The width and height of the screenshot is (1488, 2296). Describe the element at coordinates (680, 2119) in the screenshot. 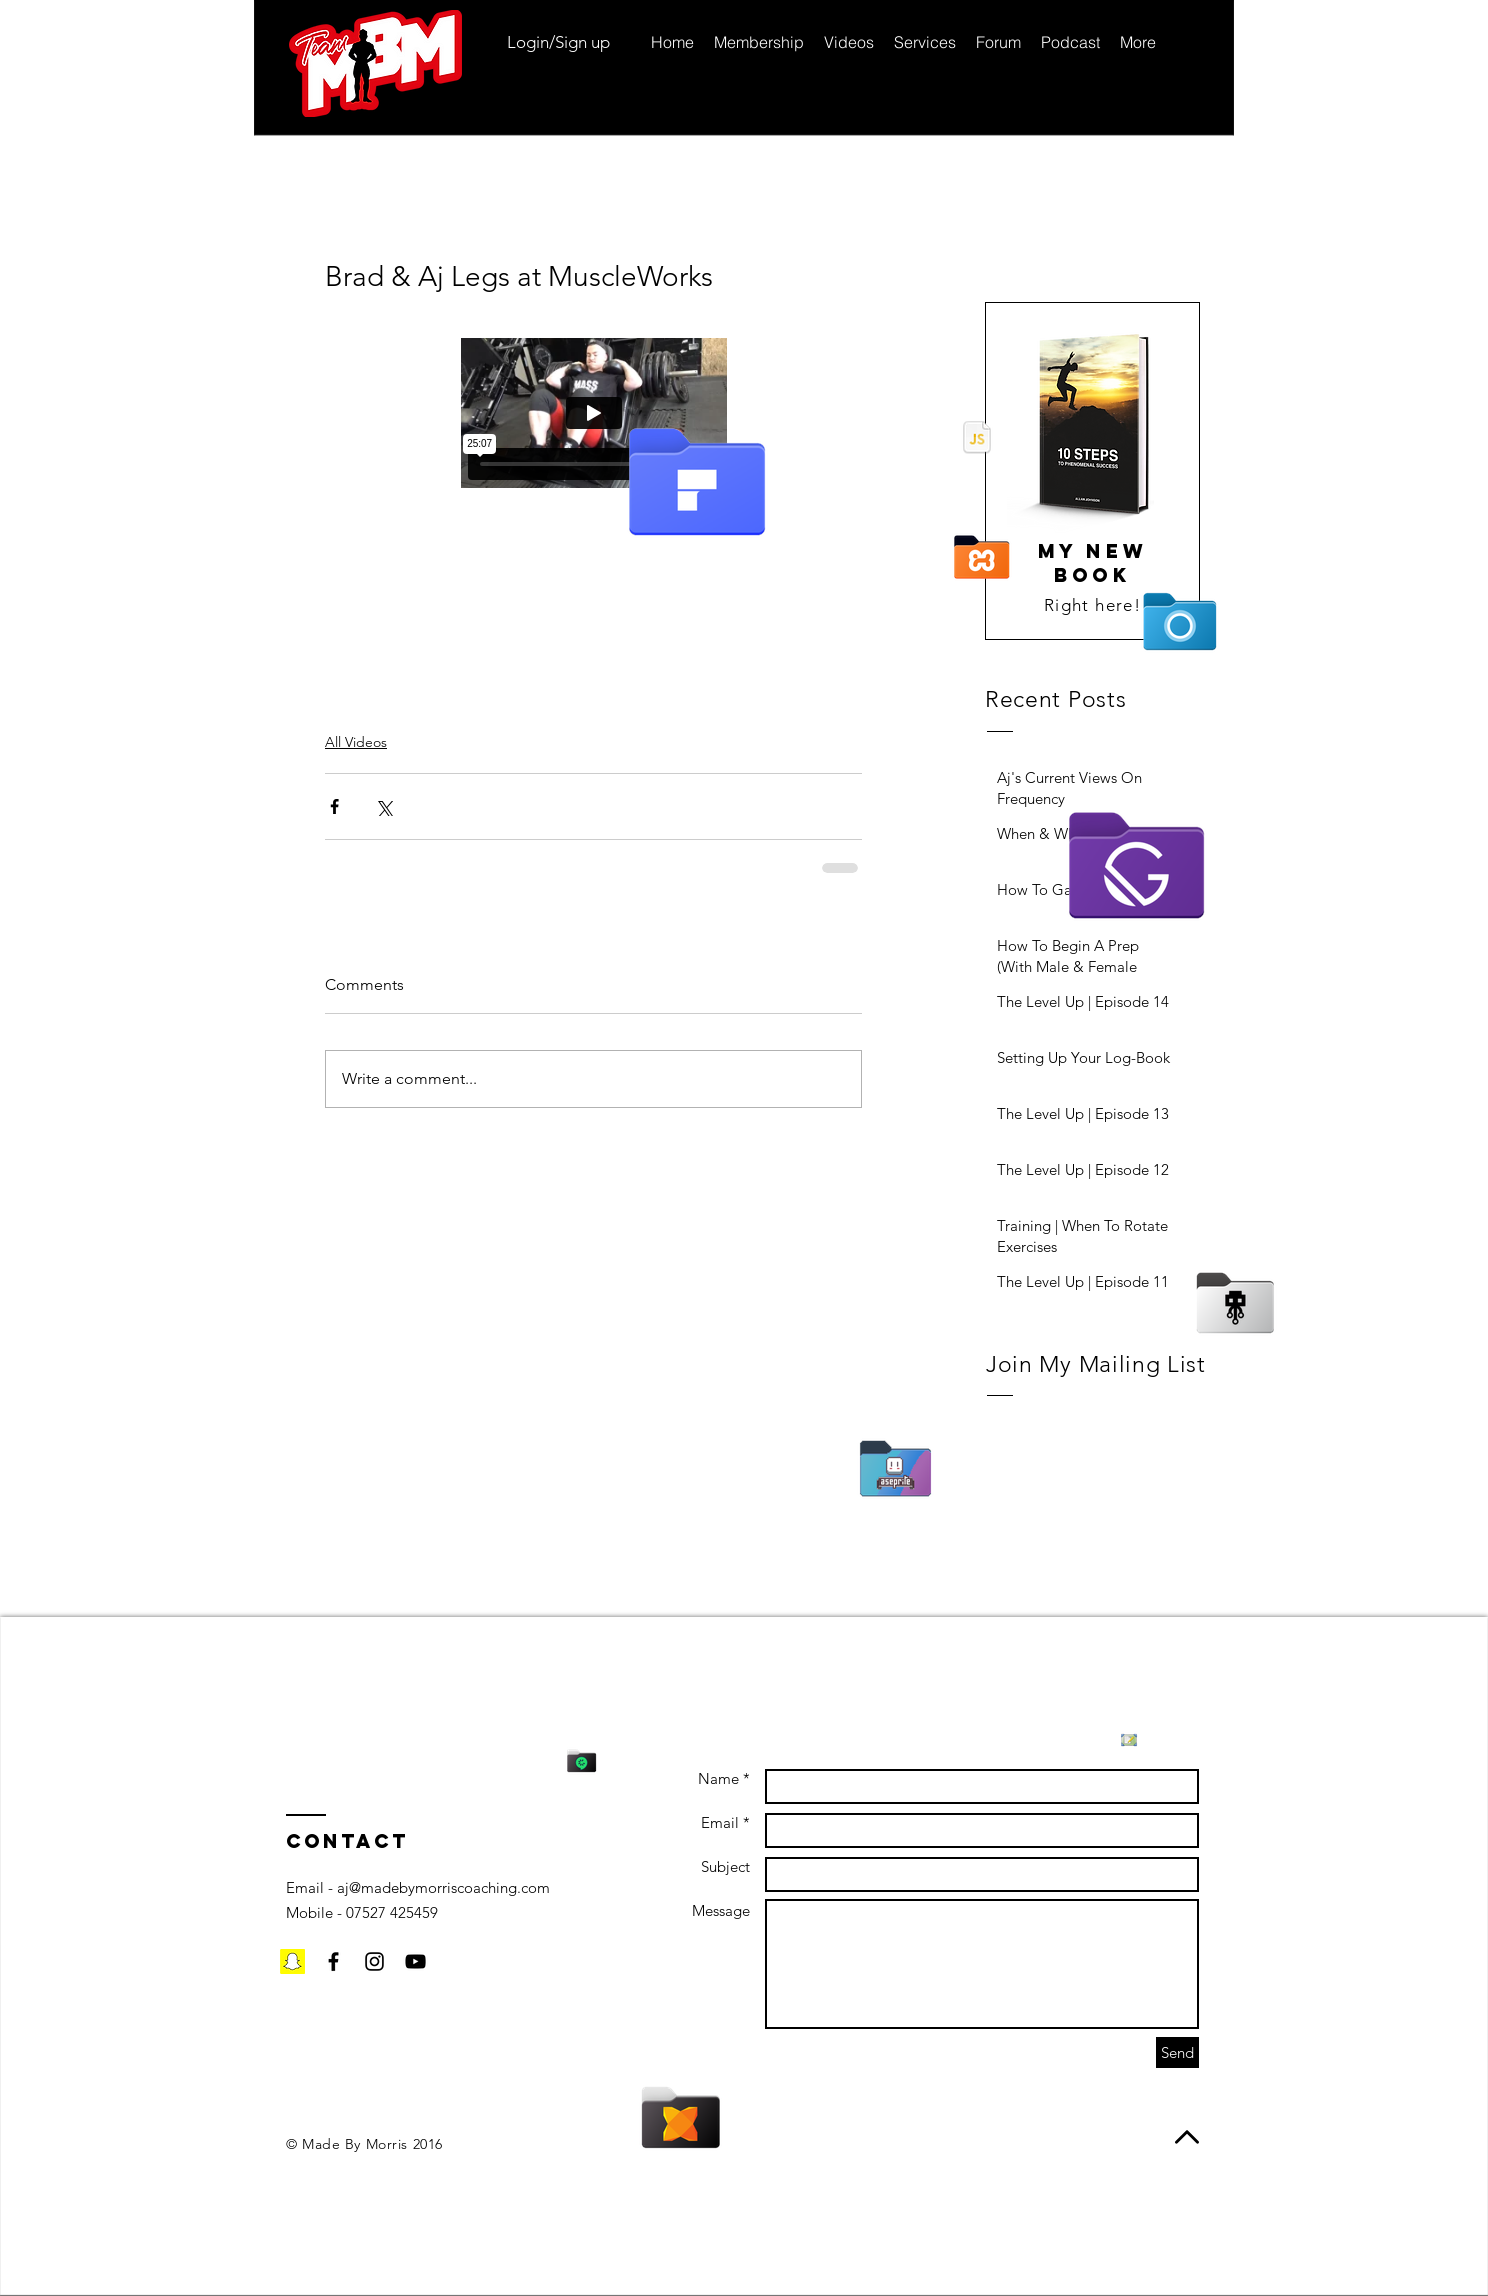

I see `folder containing haxe project files` at that location.